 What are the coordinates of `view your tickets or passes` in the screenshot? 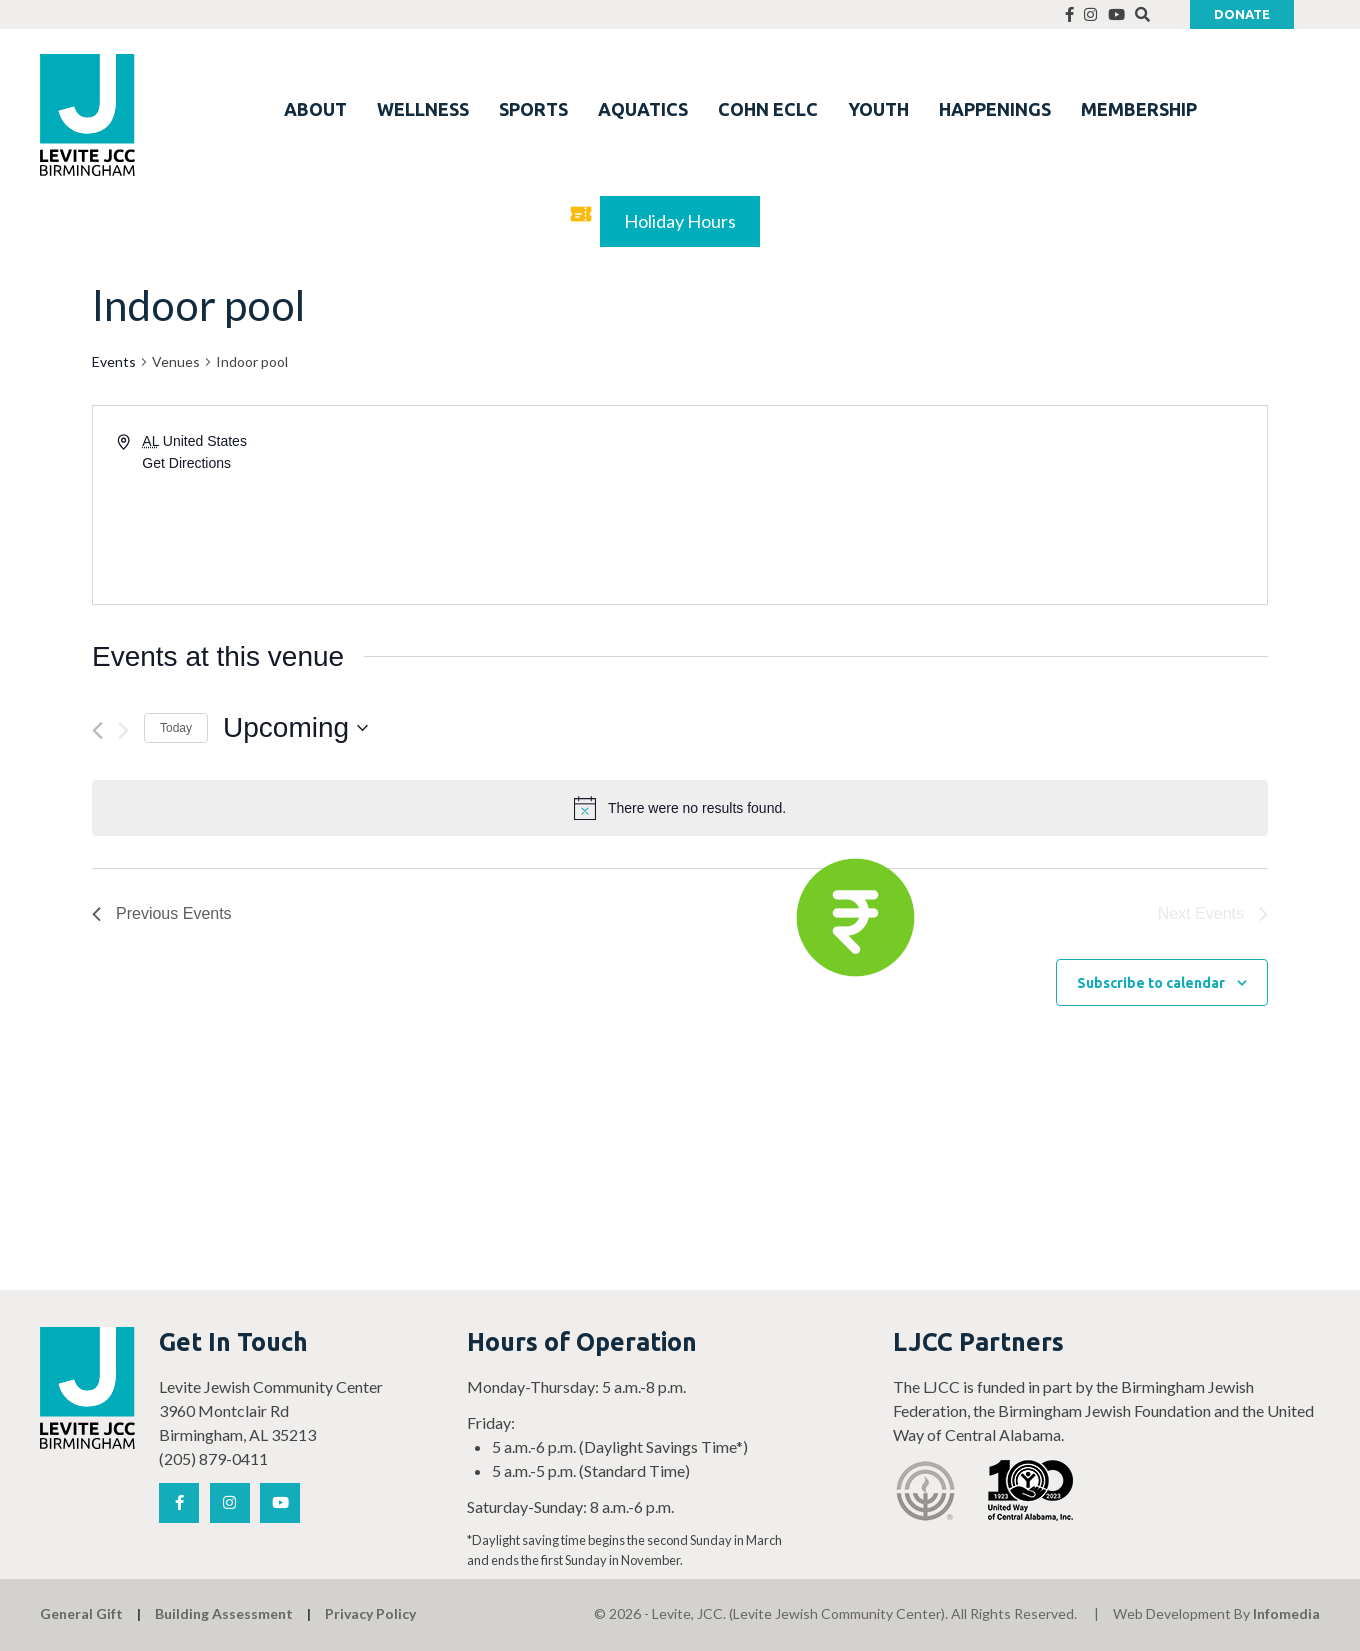 It's located at (581, 214).